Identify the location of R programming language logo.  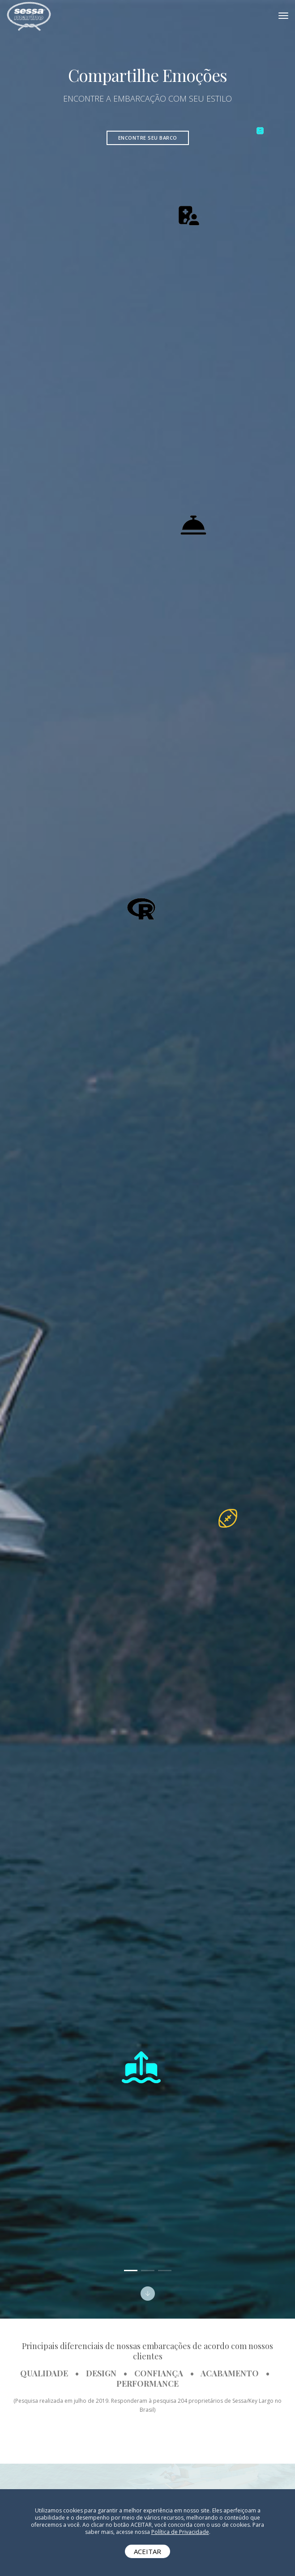
(141, 909).